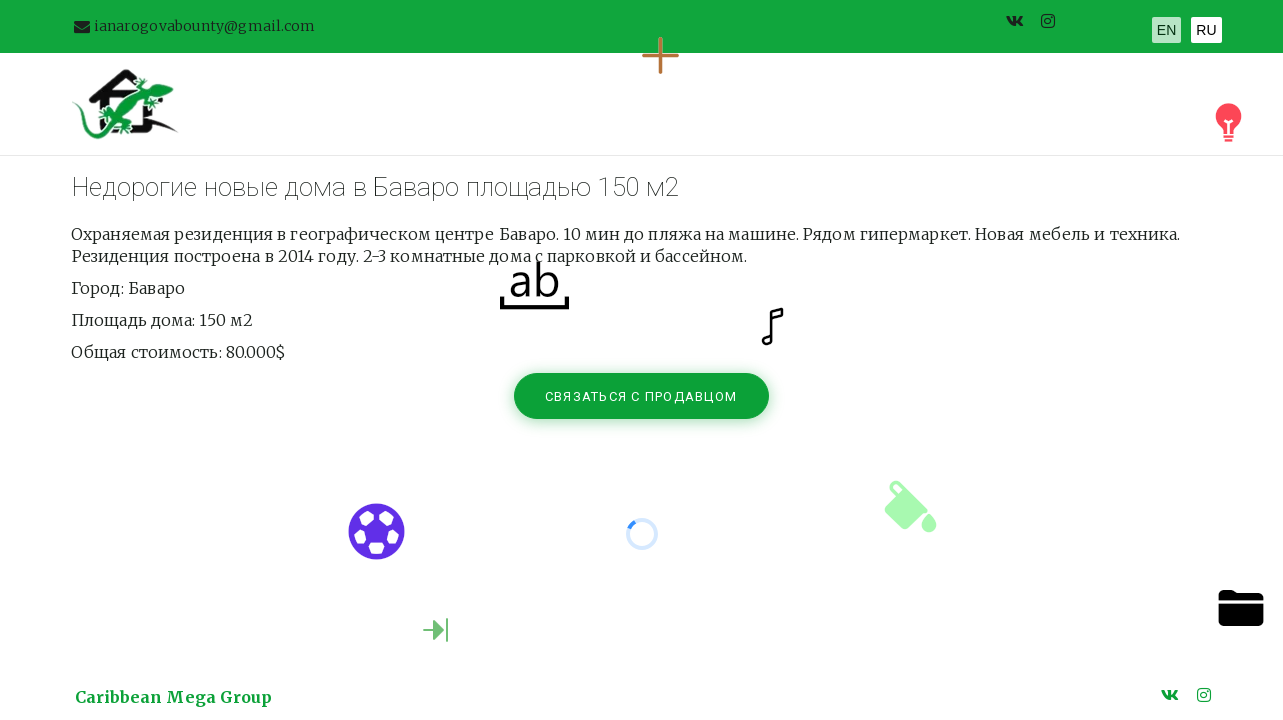  I want to click on go to end of content or list, so click(436, 630).